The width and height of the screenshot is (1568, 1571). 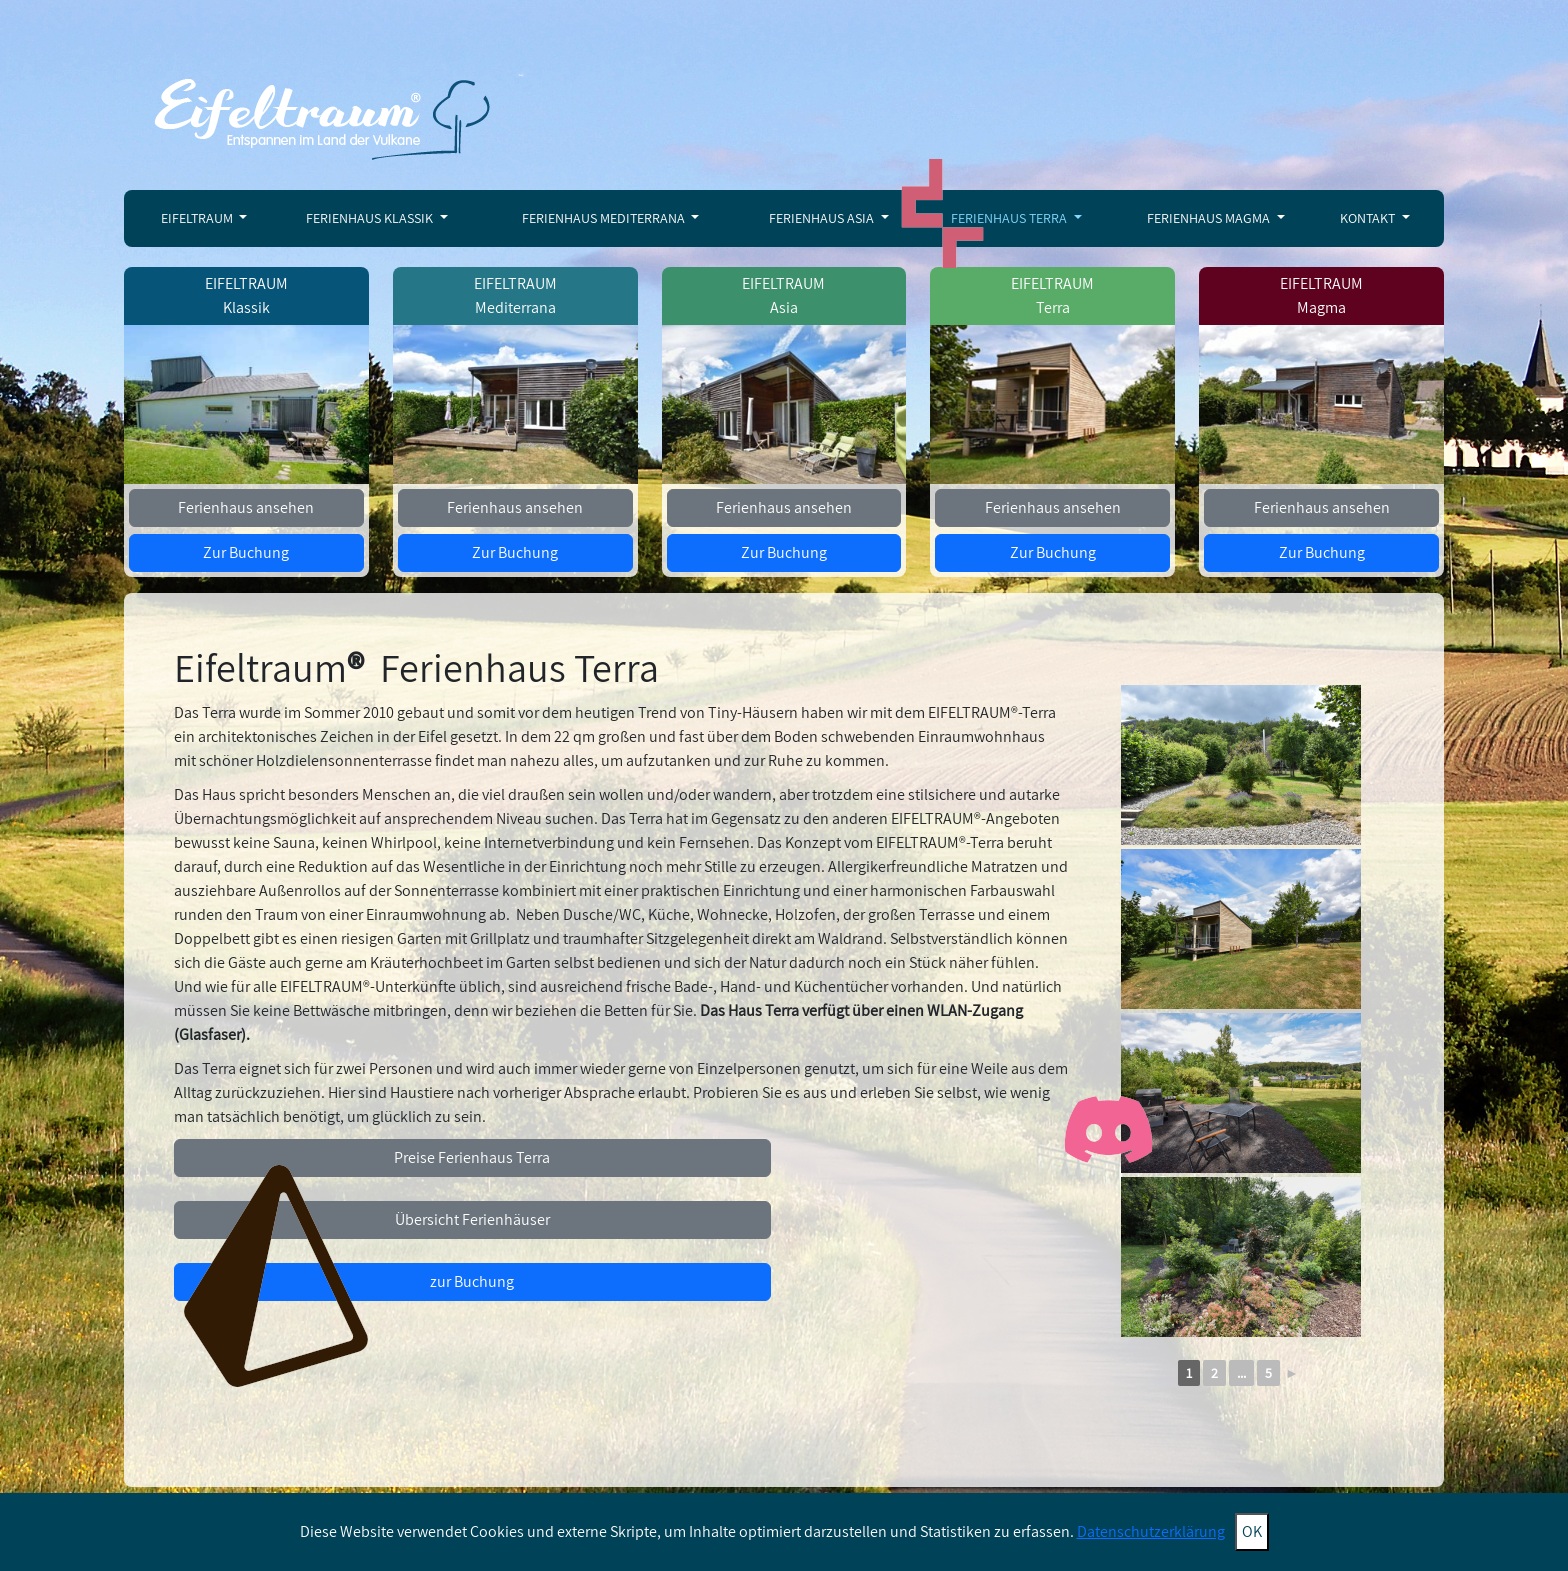 What do you see at coordinates (942, 213) in the screenshot?
I see `deepcool brand logo` at bounding box center [942, 213].